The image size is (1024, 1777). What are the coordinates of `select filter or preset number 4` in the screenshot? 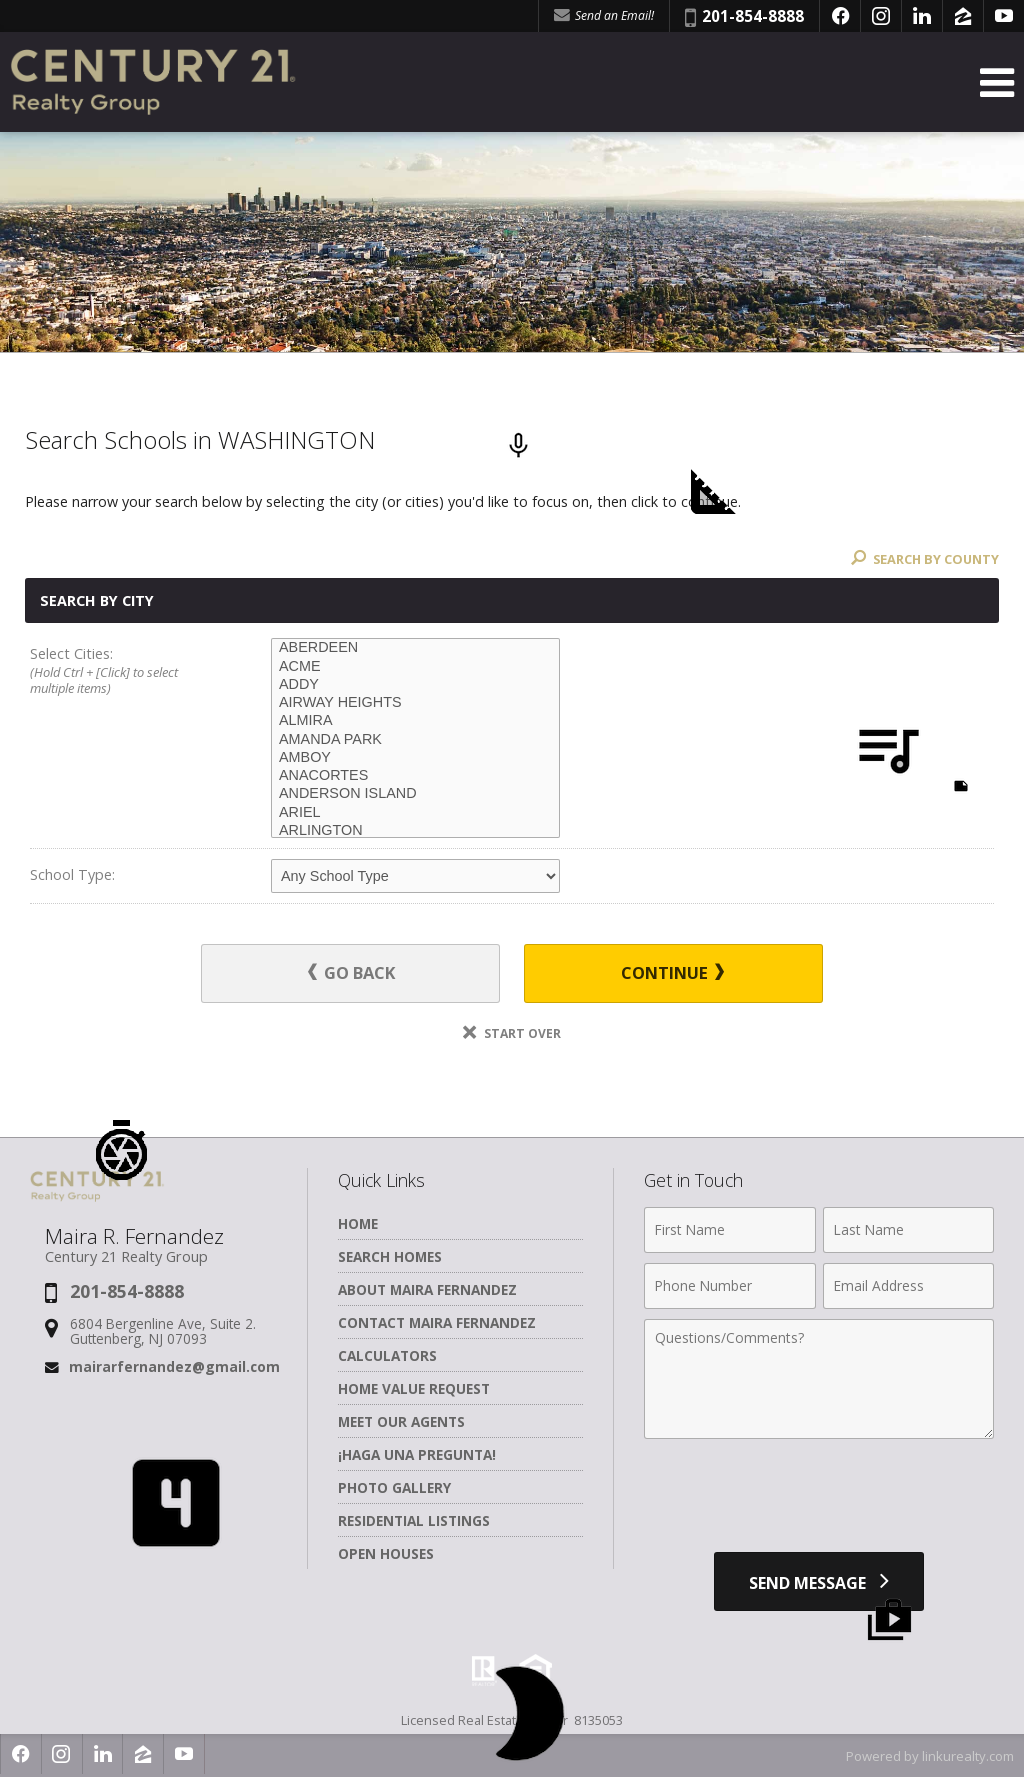 It's located at (176, 1503).